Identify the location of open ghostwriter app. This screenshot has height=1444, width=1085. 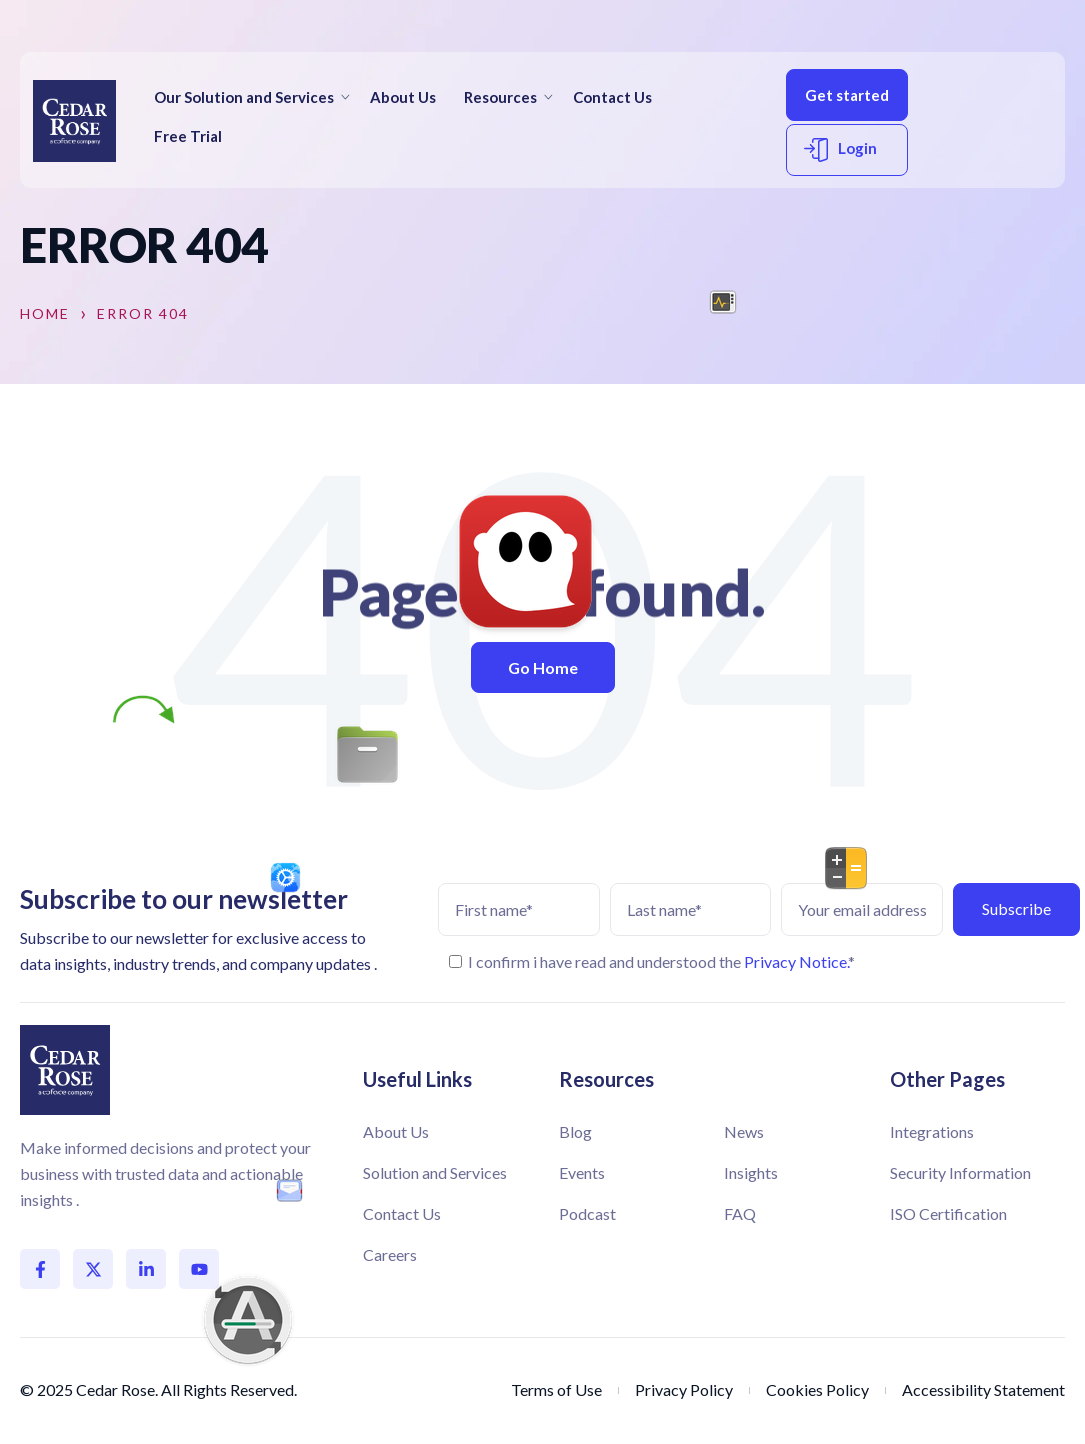
(525, 561).